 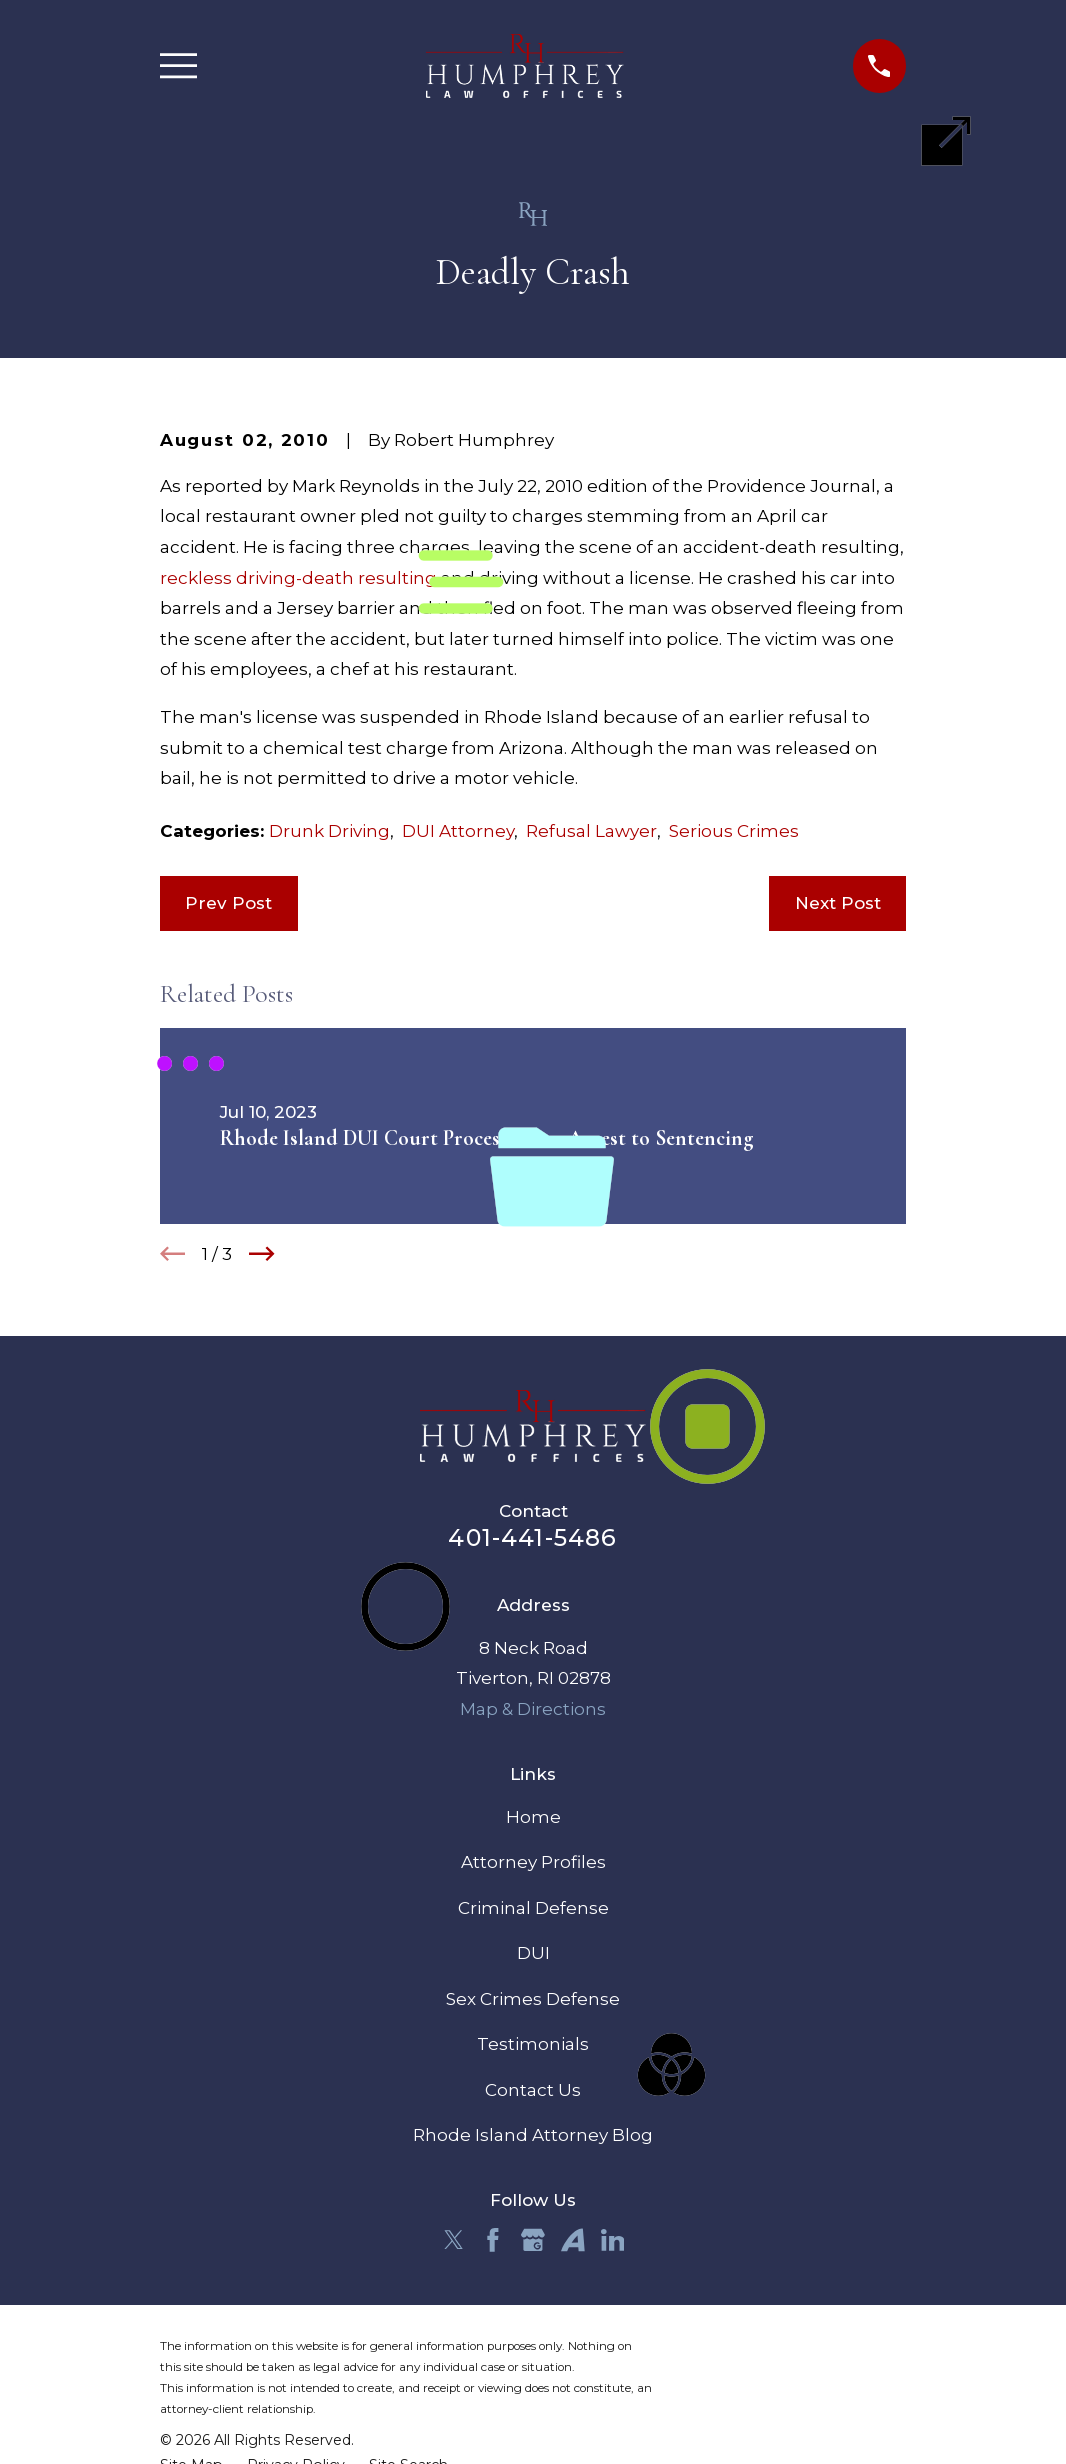 I want to click on open folder to view contents, so click(x=552, y=1177).